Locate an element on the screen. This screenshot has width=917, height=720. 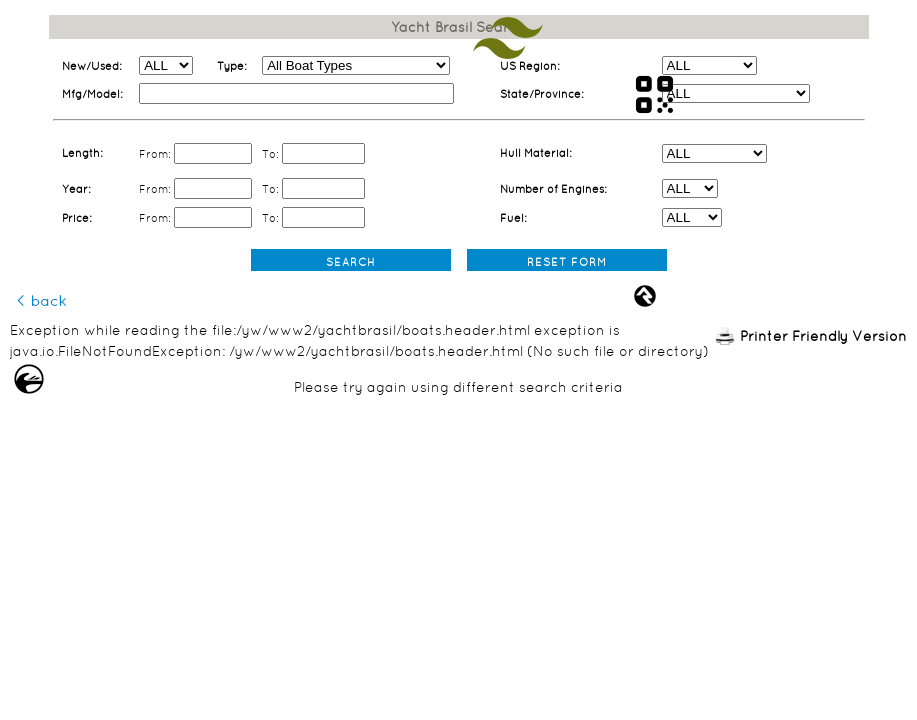
scan or generate a QR code is located at coordinates (654, 94).